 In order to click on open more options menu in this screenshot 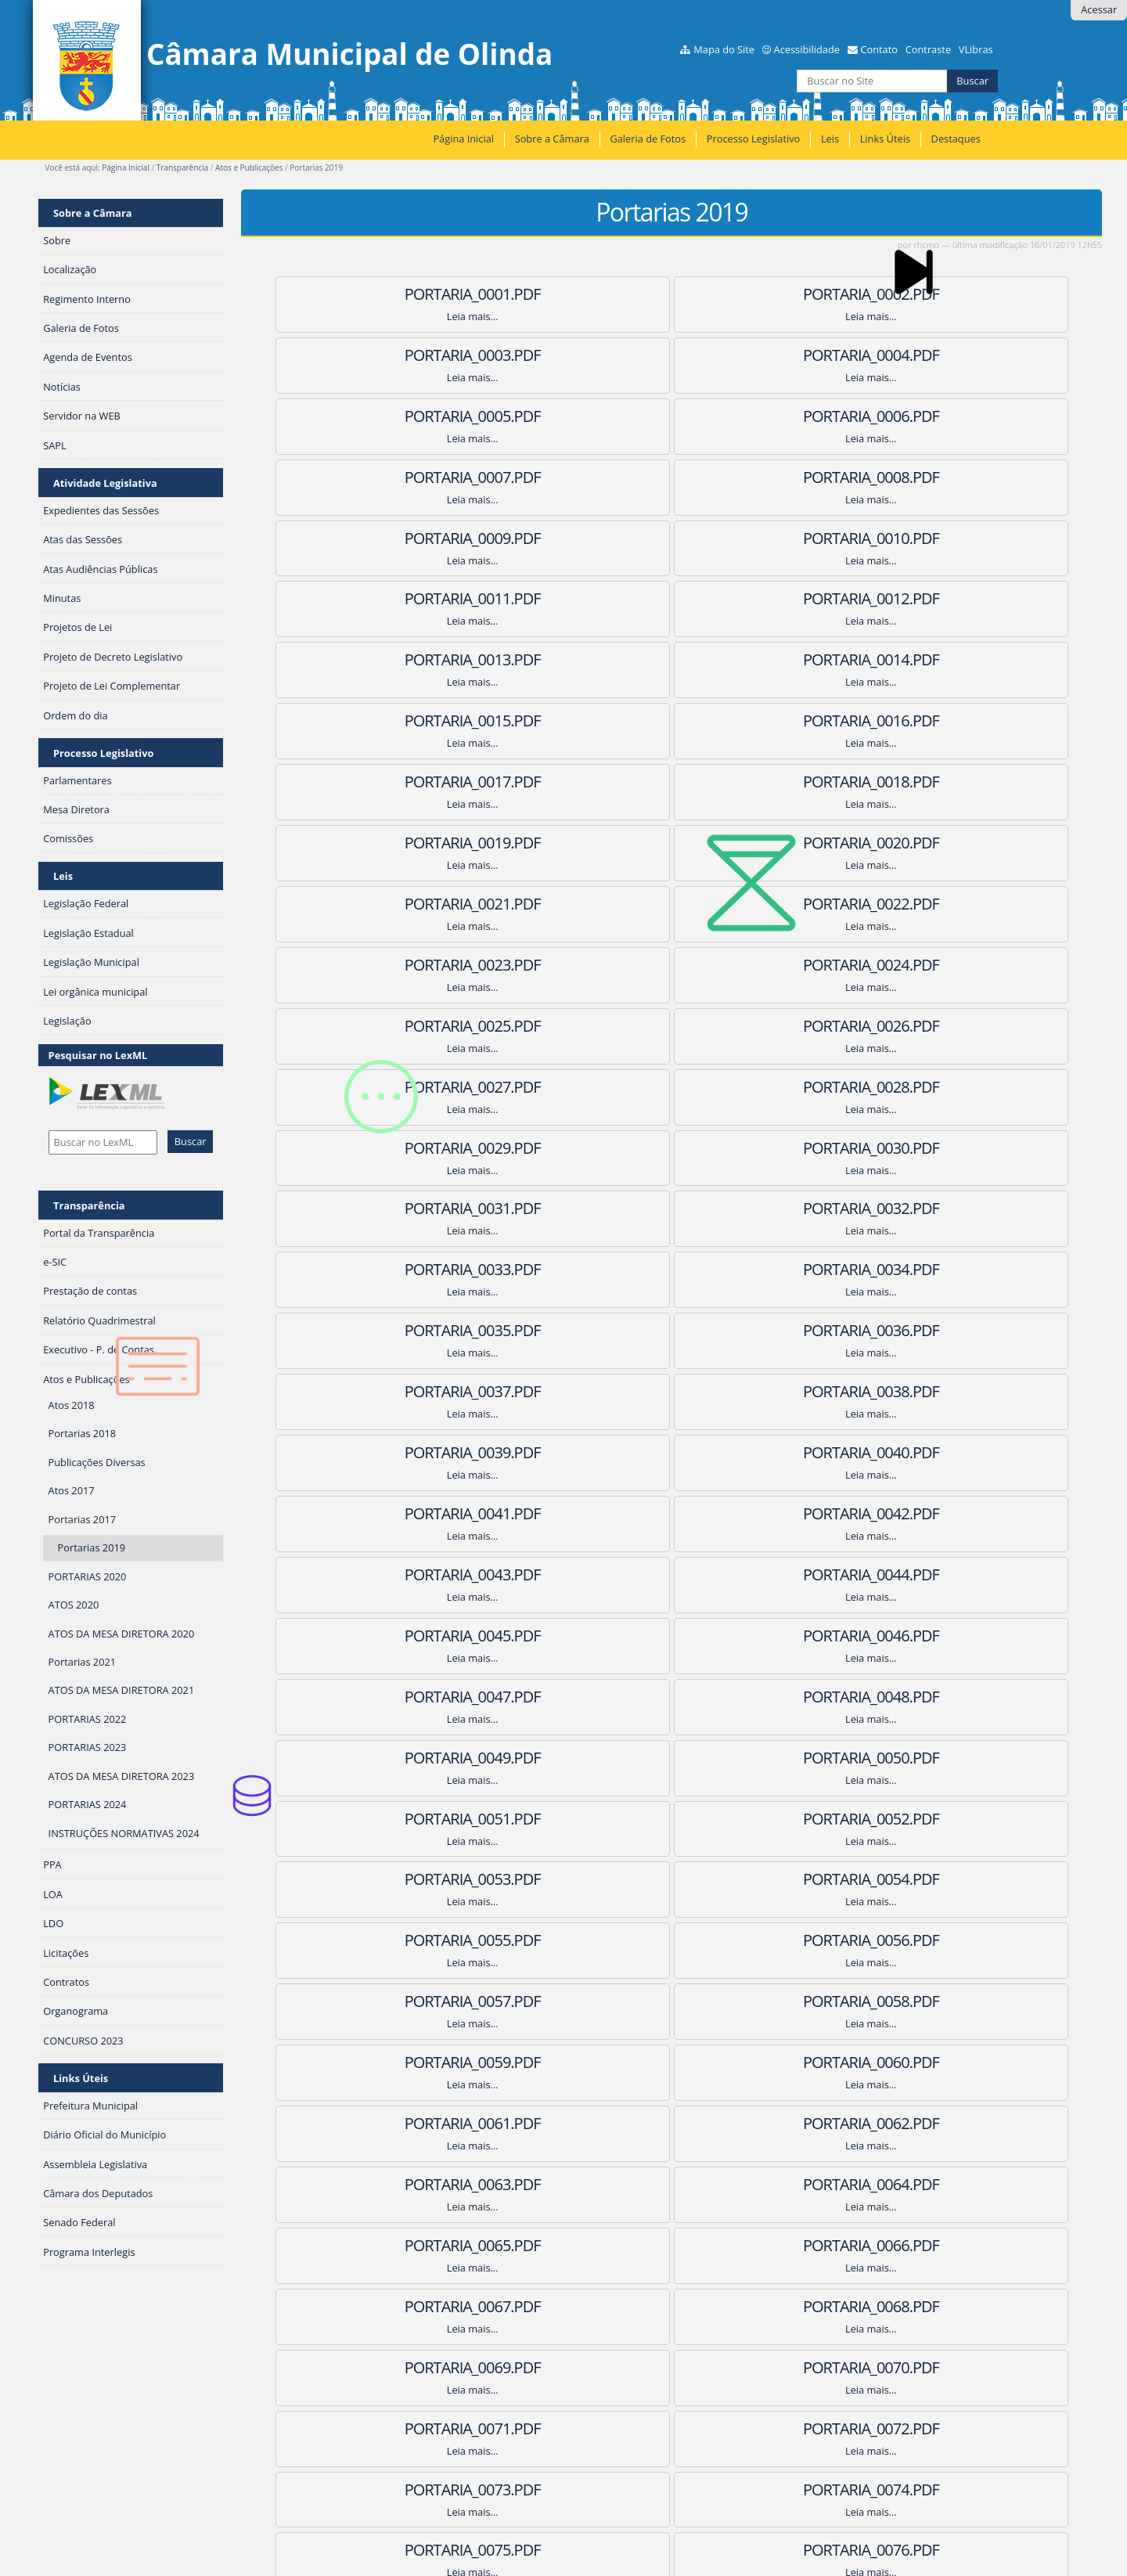, I will do `click(381, 1097)`.